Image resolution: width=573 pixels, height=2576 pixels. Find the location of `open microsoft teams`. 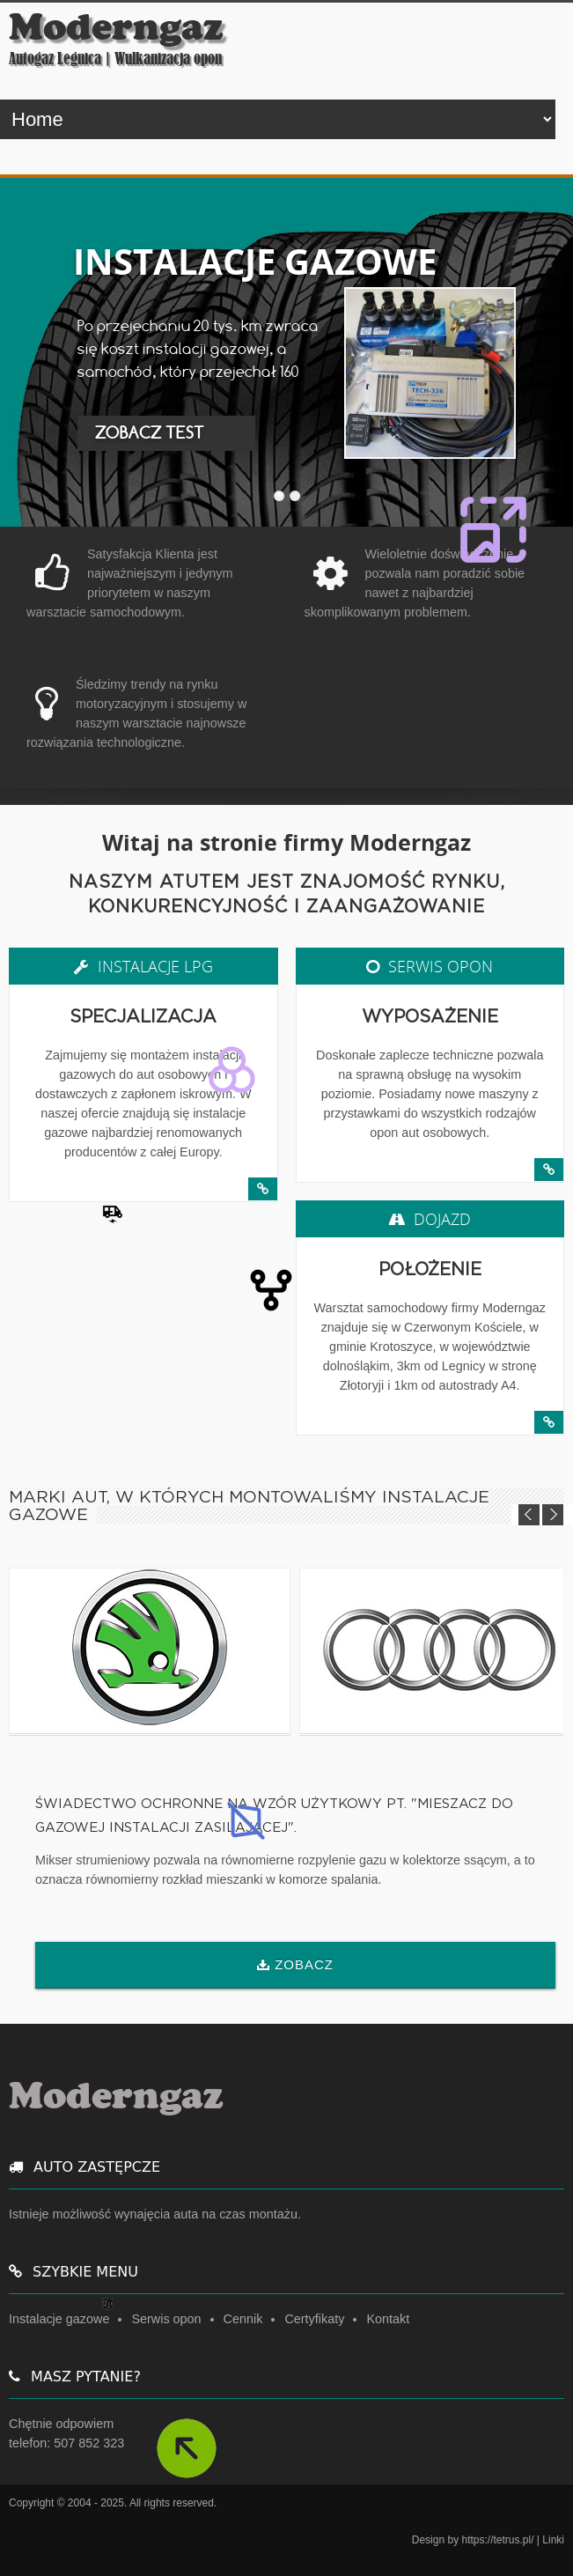

open microsoft teams is located at coordinates (107, 2303).